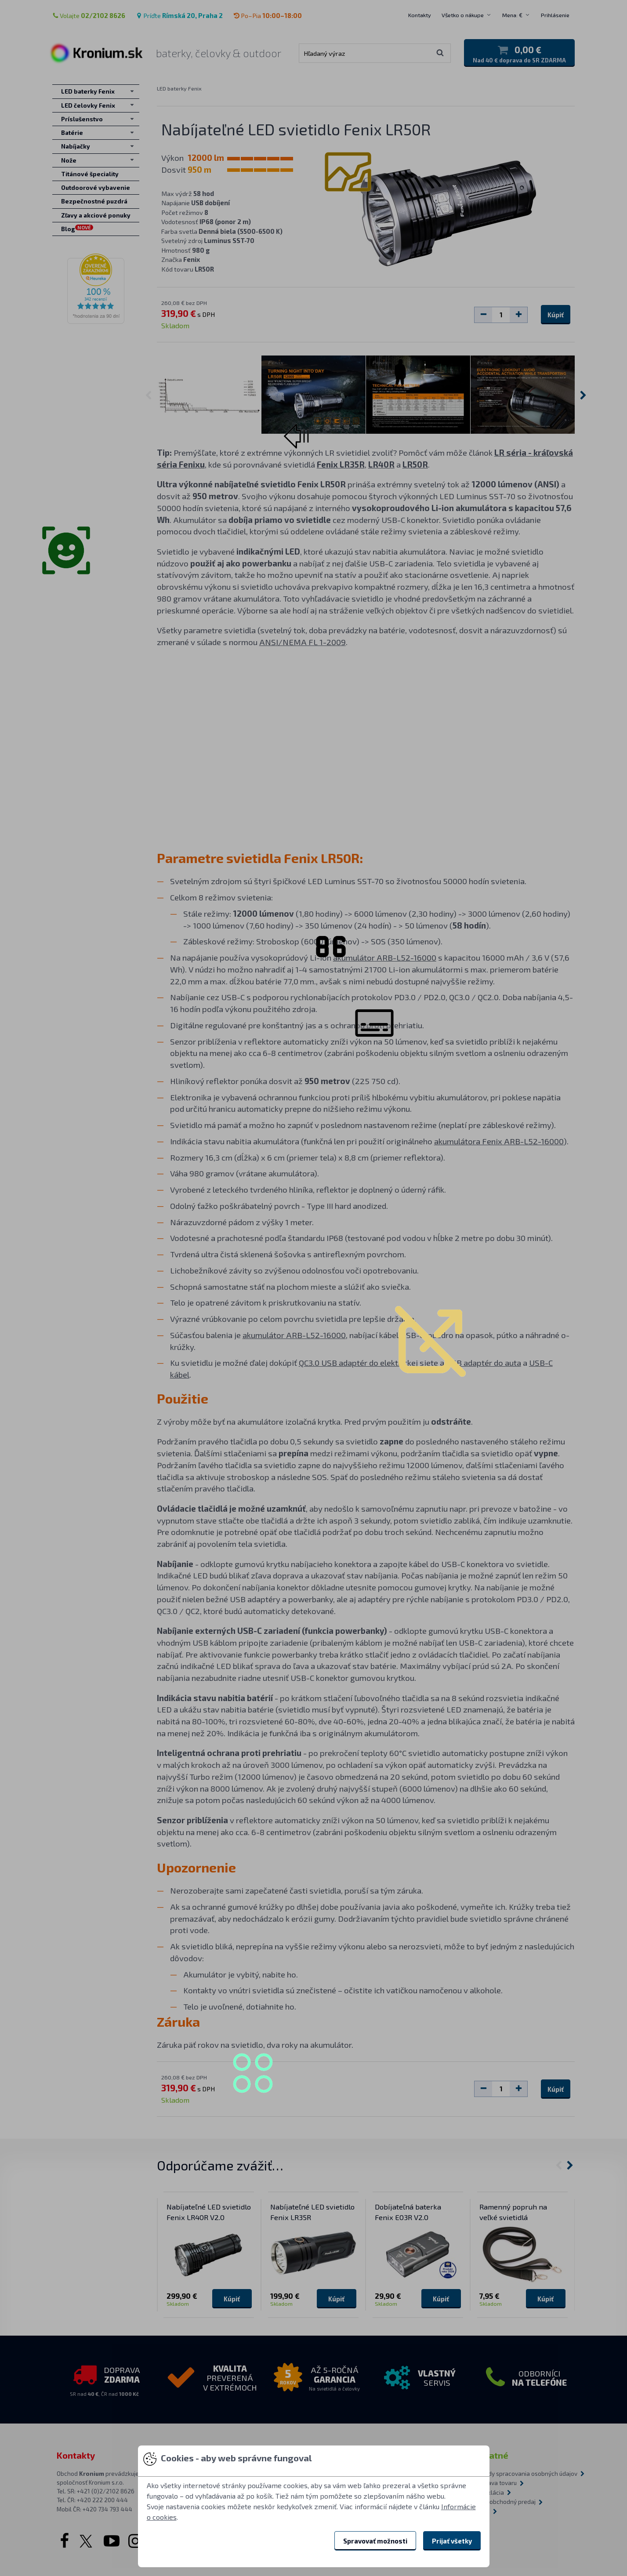 The width and height of the screenshot is (627, 2576). What do you see at coordinates (297, 436) in the screenshot?
I see `go back multiple steps` at bounding box center [297, 436].